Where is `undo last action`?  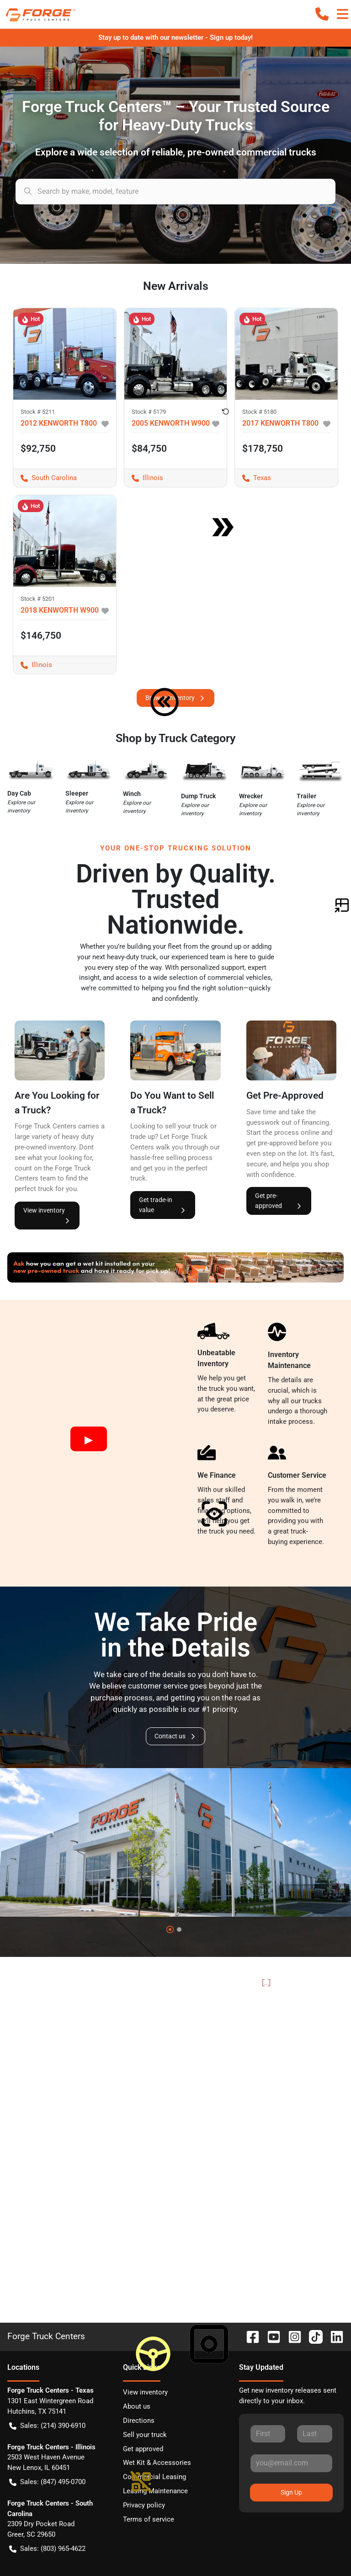 undo last action is located at coordinates (226, 412).